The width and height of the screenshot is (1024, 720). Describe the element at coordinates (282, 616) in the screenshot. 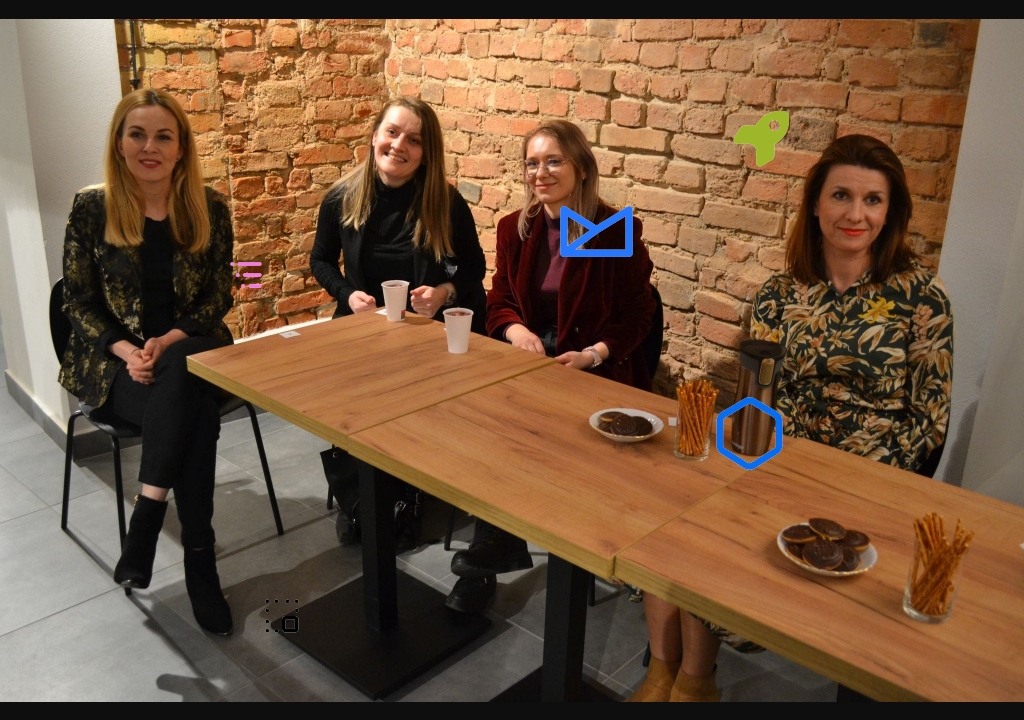

I see `align element to bottom-right corner` at that location.